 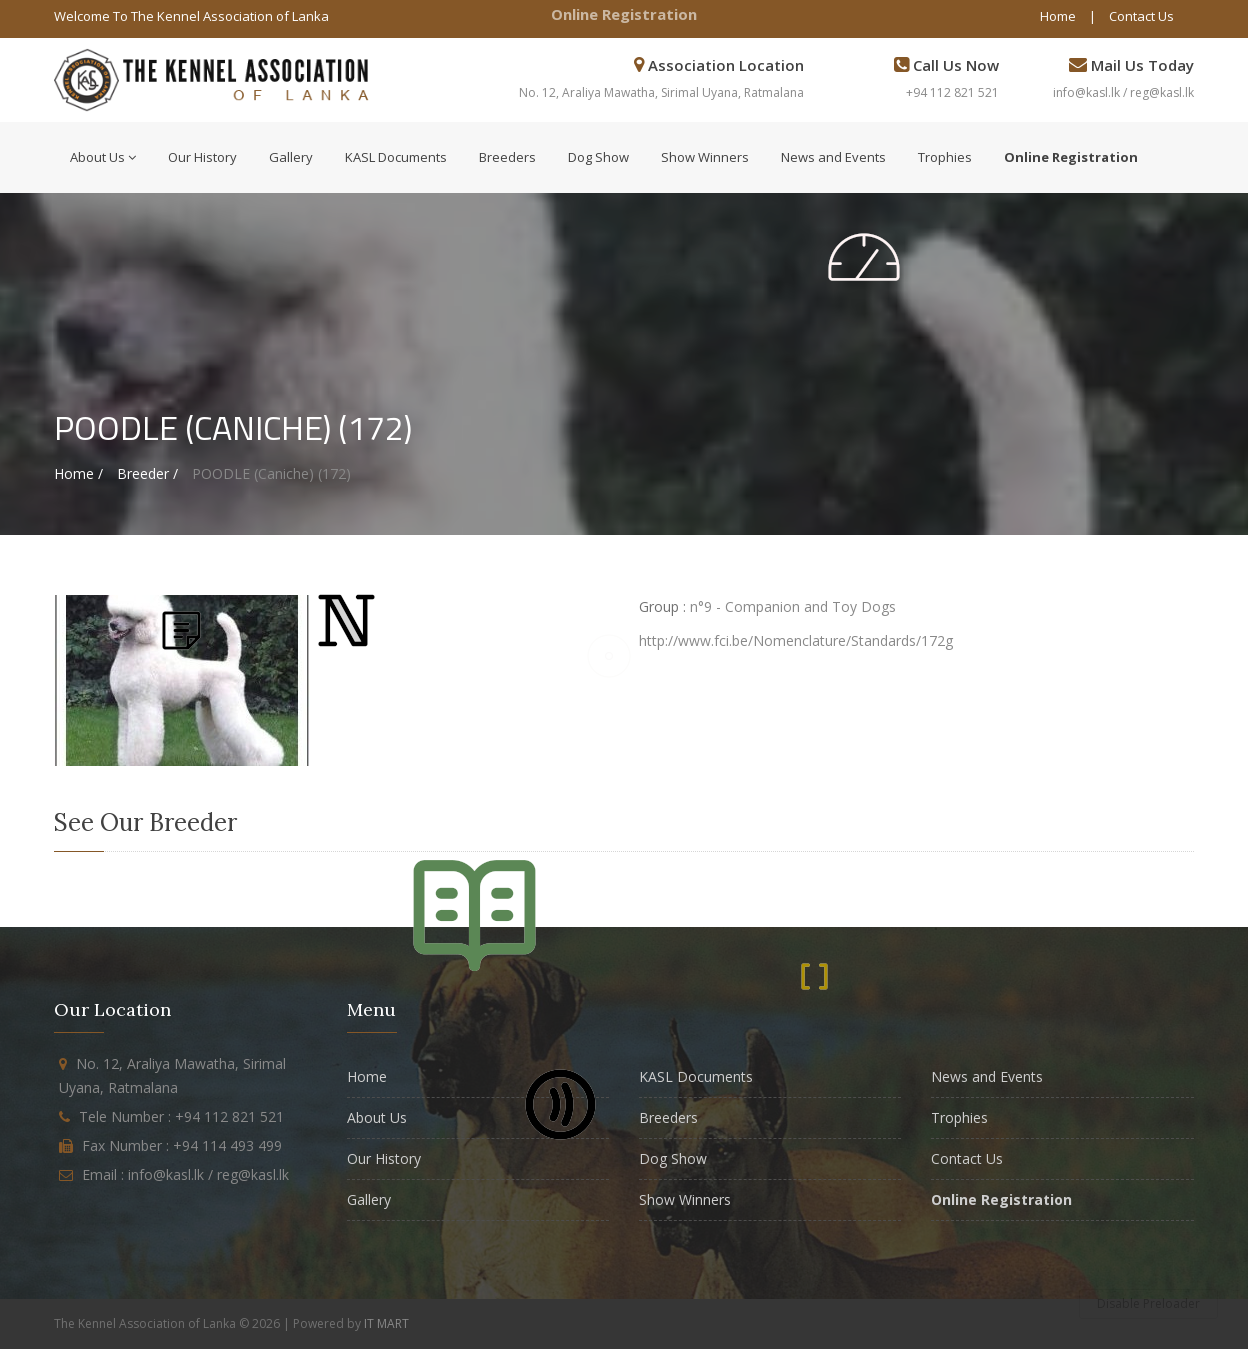 I want to click on view document or ebook reader, so click(x=474, y=915).